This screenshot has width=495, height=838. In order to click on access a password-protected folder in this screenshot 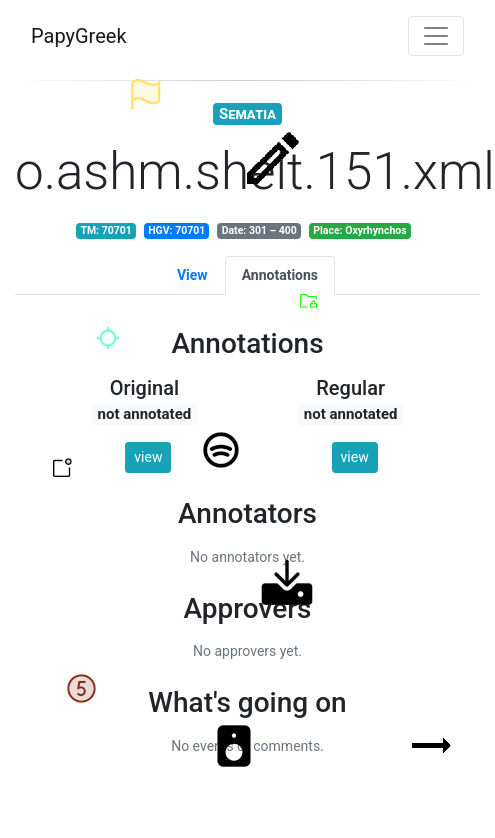, I will do `click(308, 300)`.